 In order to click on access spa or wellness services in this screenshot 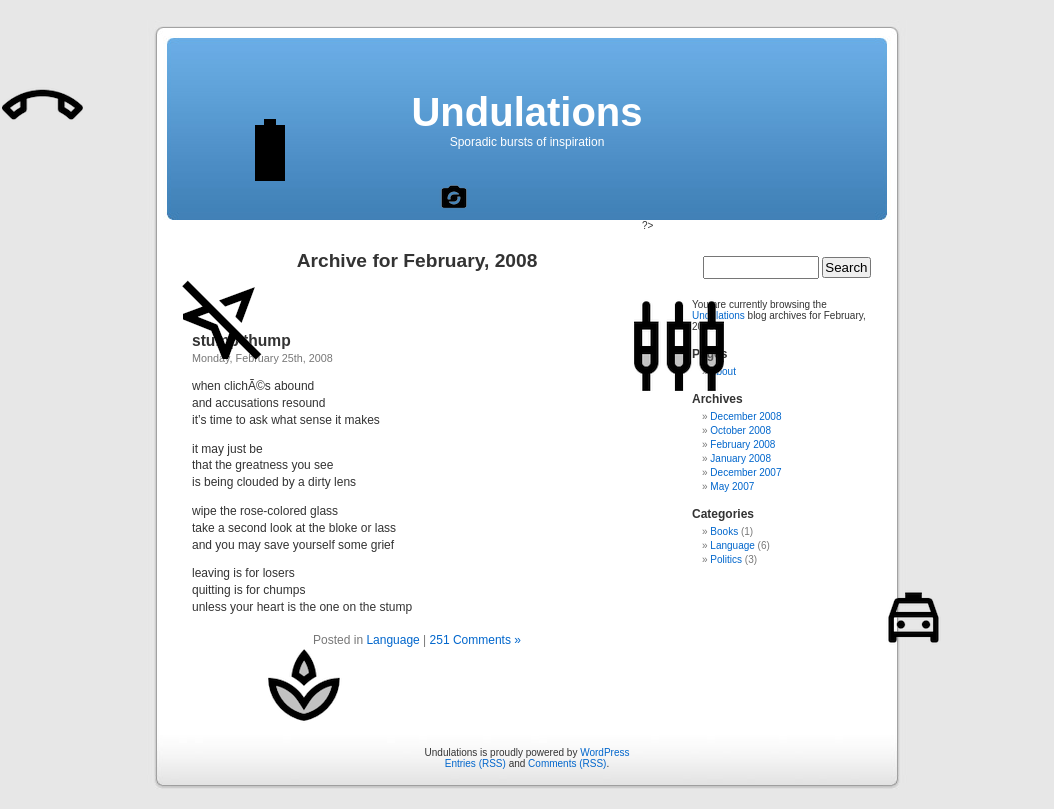, I will do `click(304, 685)`.